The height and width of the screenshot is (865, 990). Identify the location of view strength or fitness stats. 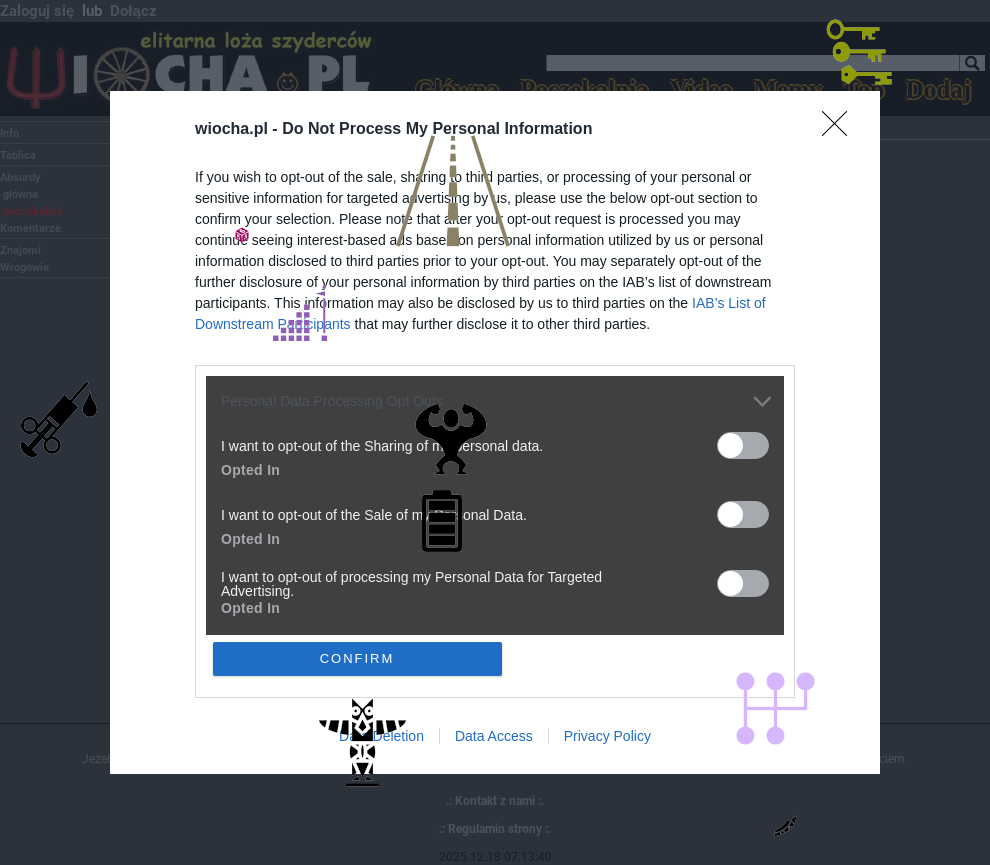
(451, 439).